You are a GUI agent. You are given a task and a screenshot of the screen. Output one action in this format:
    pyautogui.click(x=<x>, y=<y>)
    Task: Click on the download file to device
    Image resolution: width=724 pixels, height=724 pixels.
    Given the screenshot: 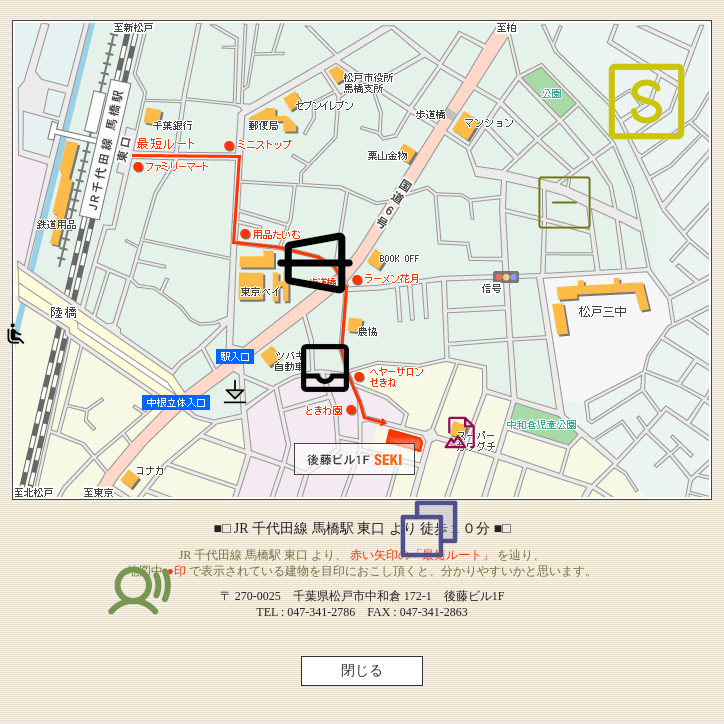 What is the action you would take?
    pyautogui.click(x=235, y=392)
    